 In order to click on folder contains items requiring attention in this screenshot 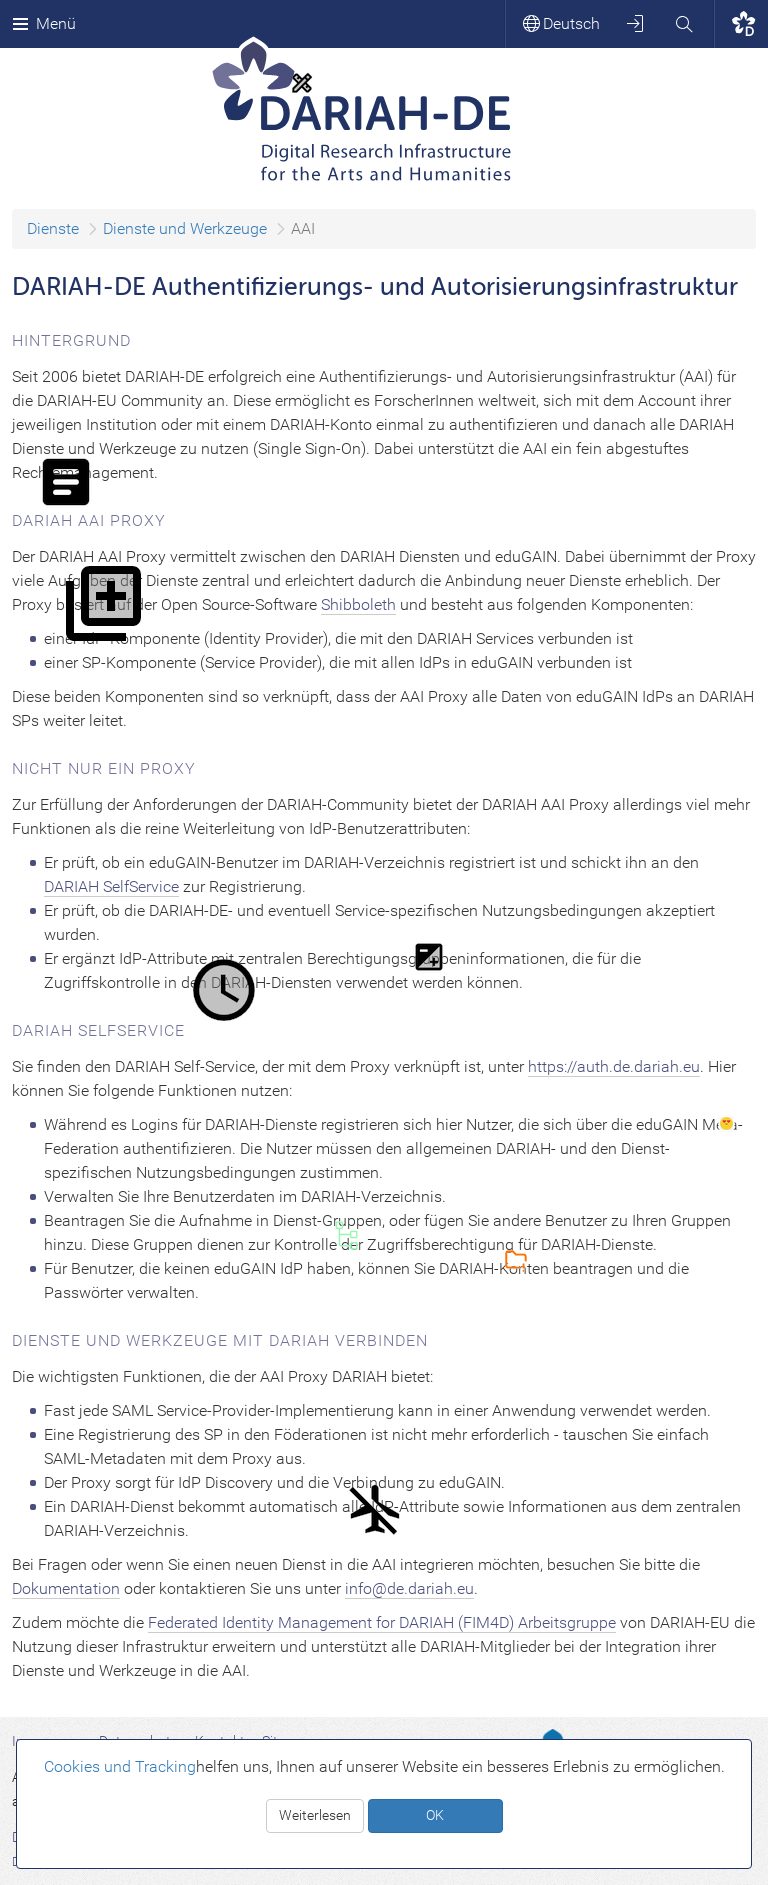, I will do `click(516, 1260)`.